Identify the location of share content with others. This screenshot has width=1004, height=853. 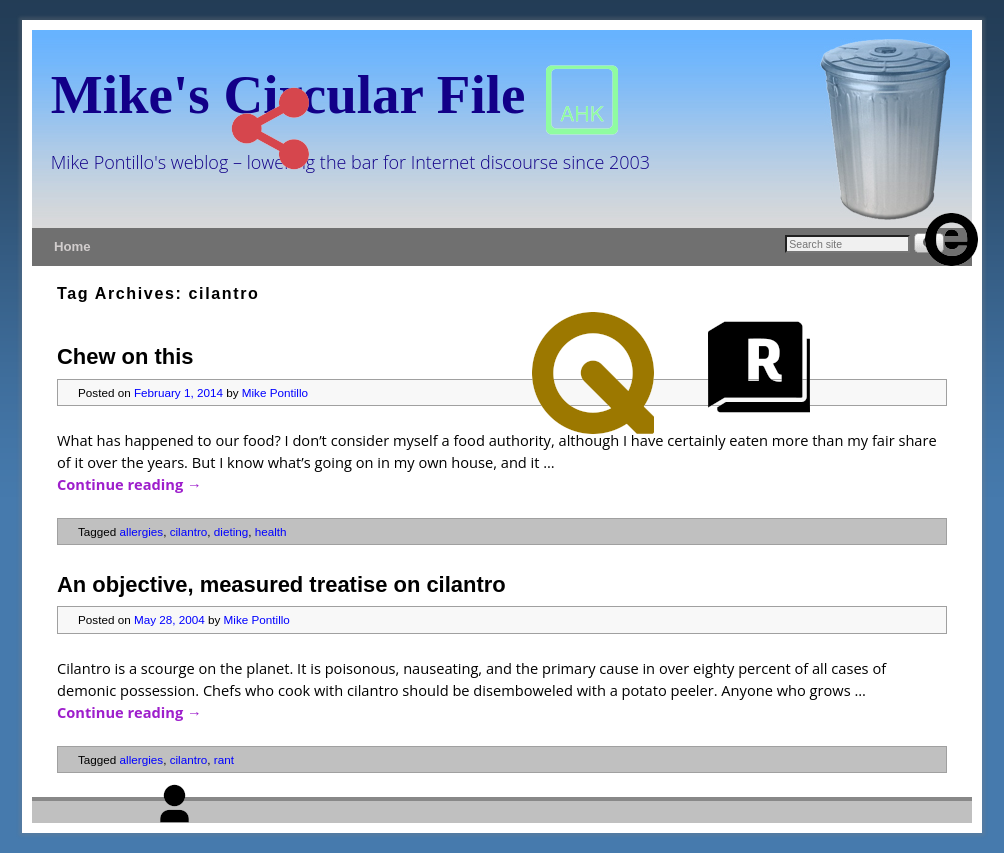
(272, 128).